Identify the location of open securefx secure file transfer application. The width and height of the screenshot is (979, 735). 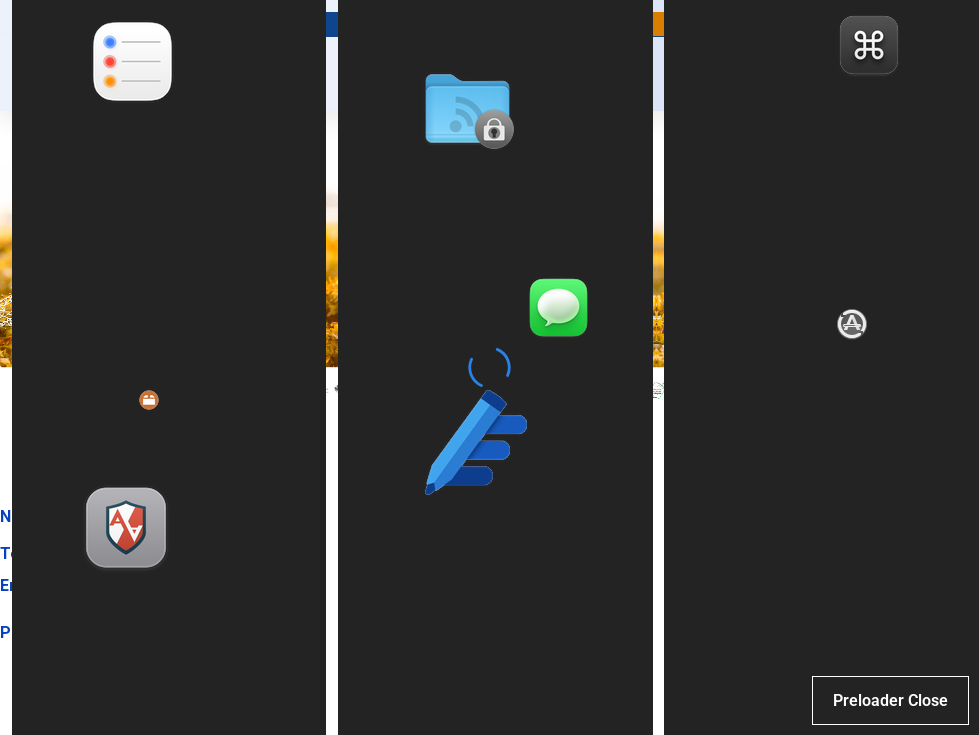
(467, 108).